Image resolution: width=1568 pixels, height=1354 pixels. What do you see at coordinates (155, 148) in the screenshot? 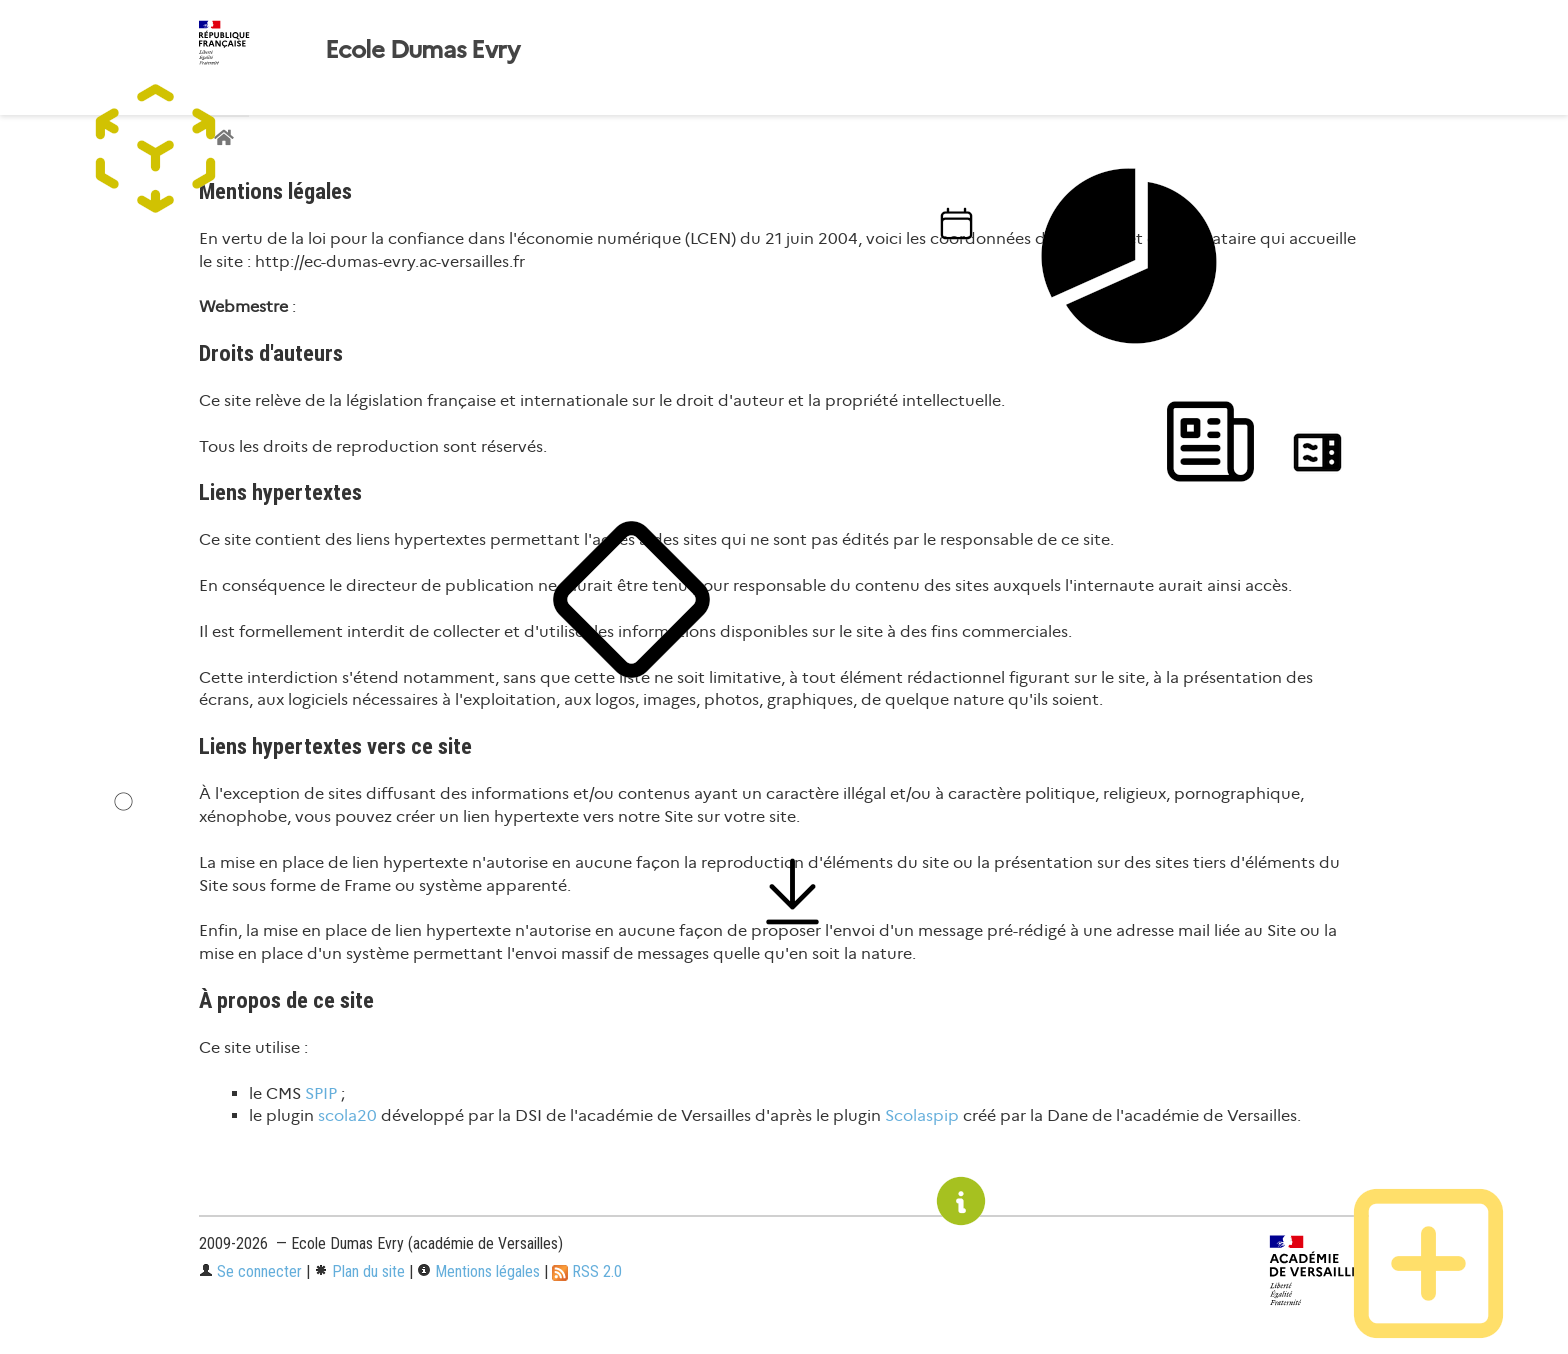
I see `view 3D model or object` at bounding box center [155, 148].